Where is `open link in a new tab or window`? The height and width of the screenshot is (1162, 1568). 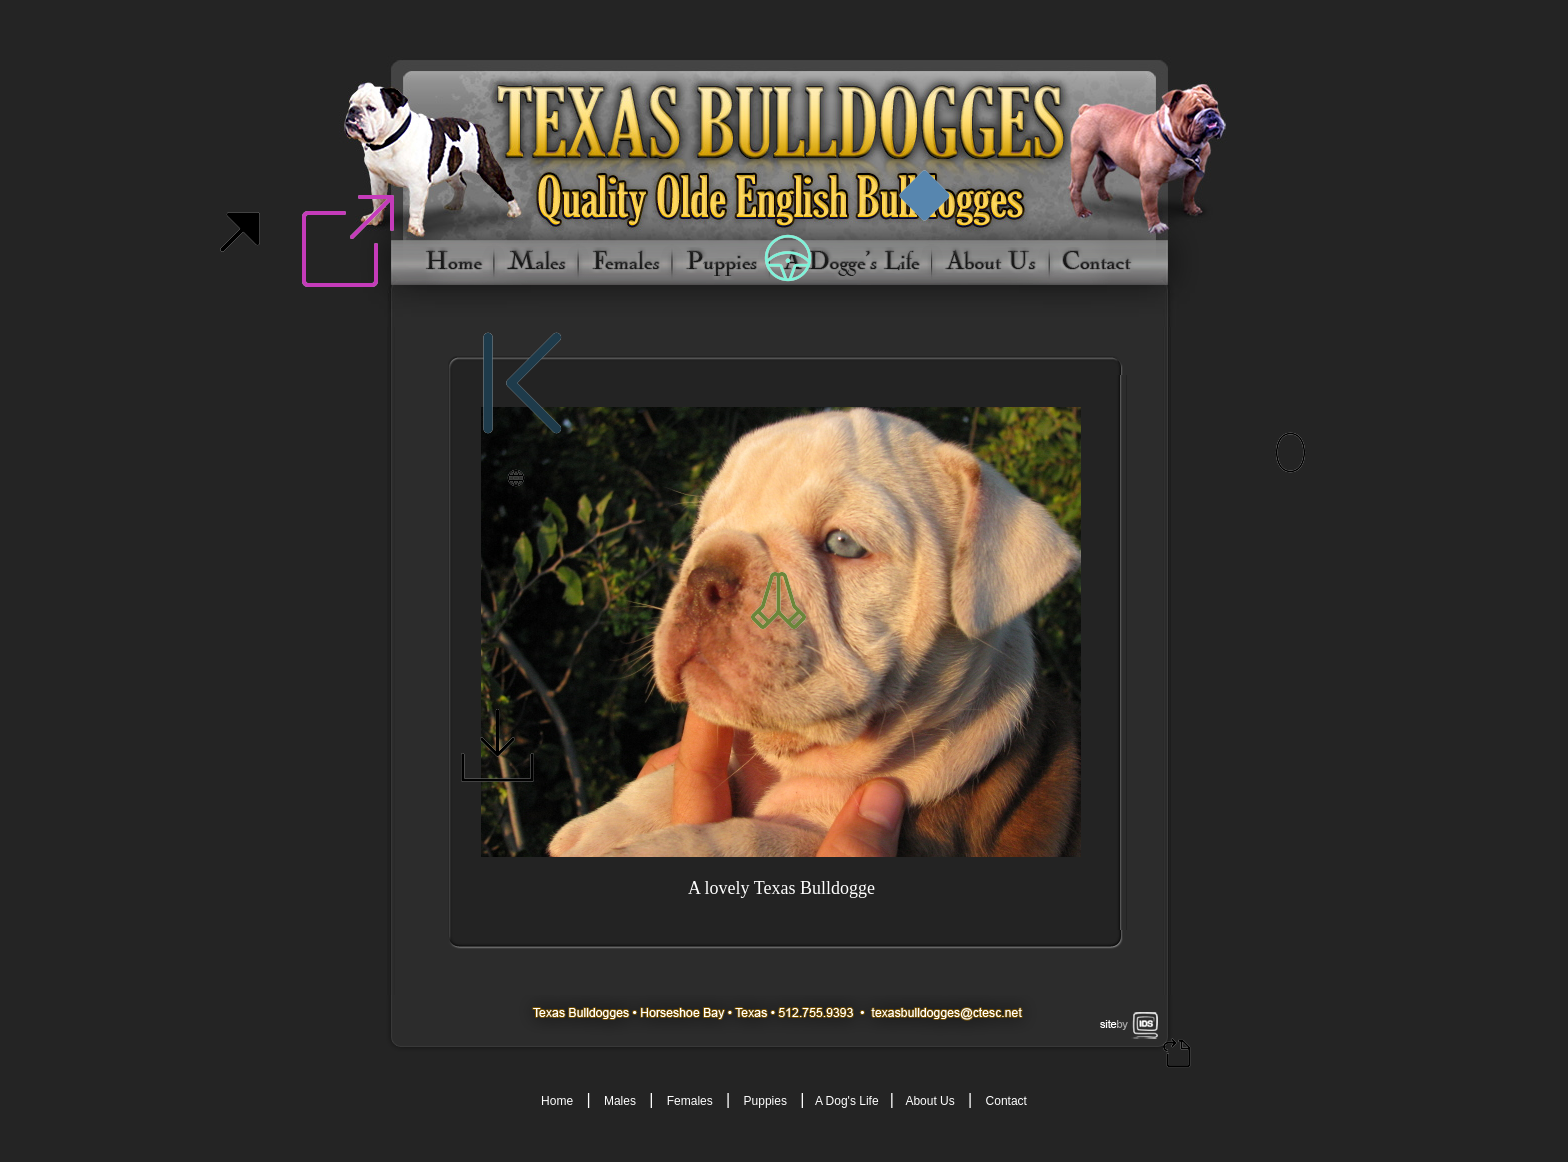
open link in a new tab or window is located at coordinates (240, 232).